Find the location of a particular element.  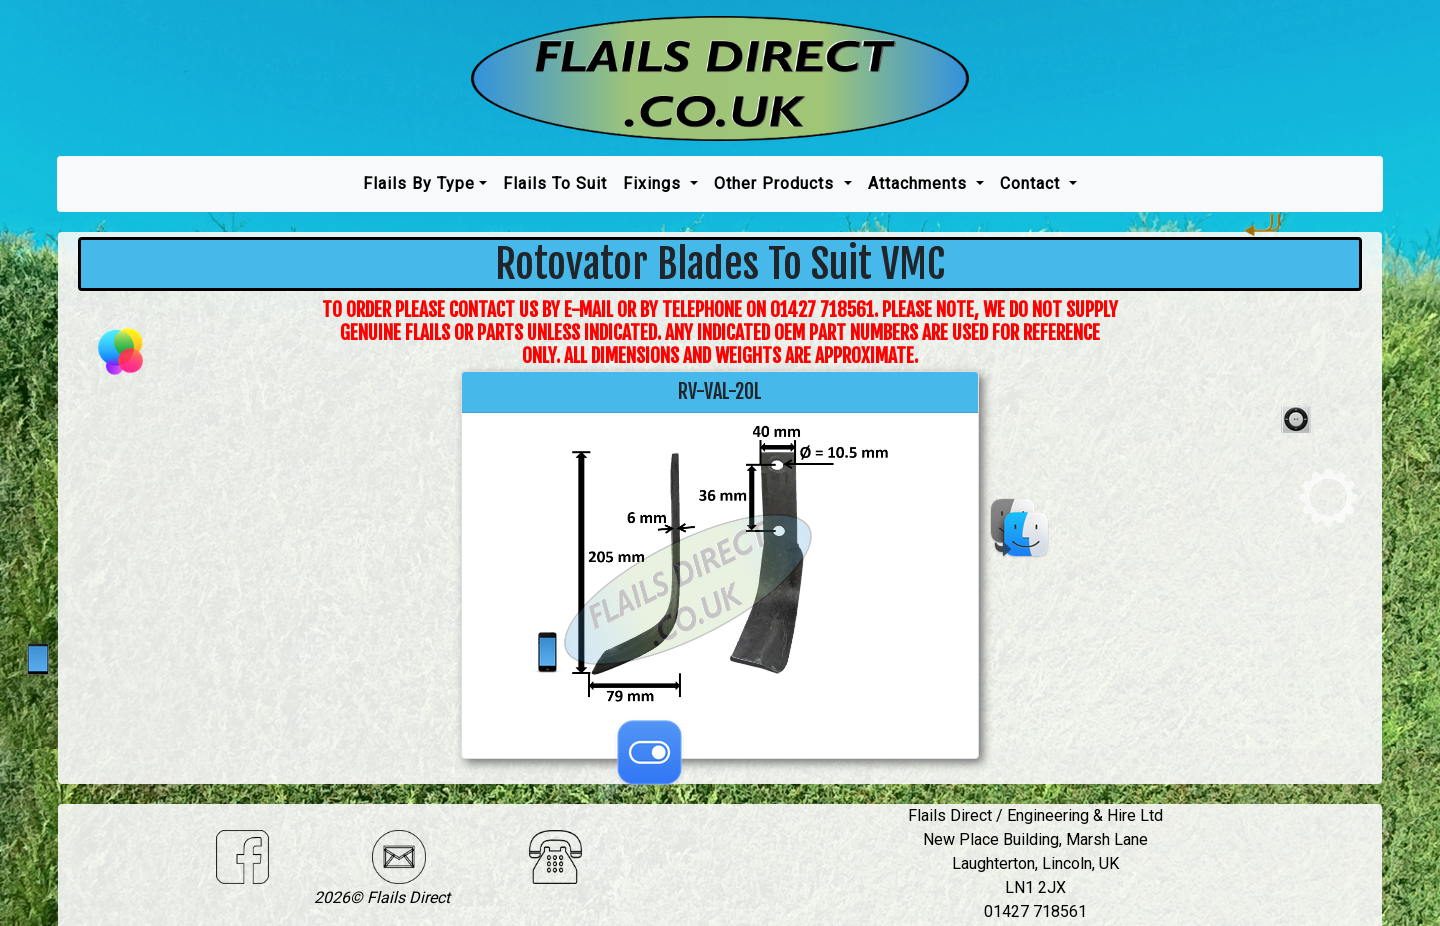

access desktop customization settings is located at coordinates (649, 753).